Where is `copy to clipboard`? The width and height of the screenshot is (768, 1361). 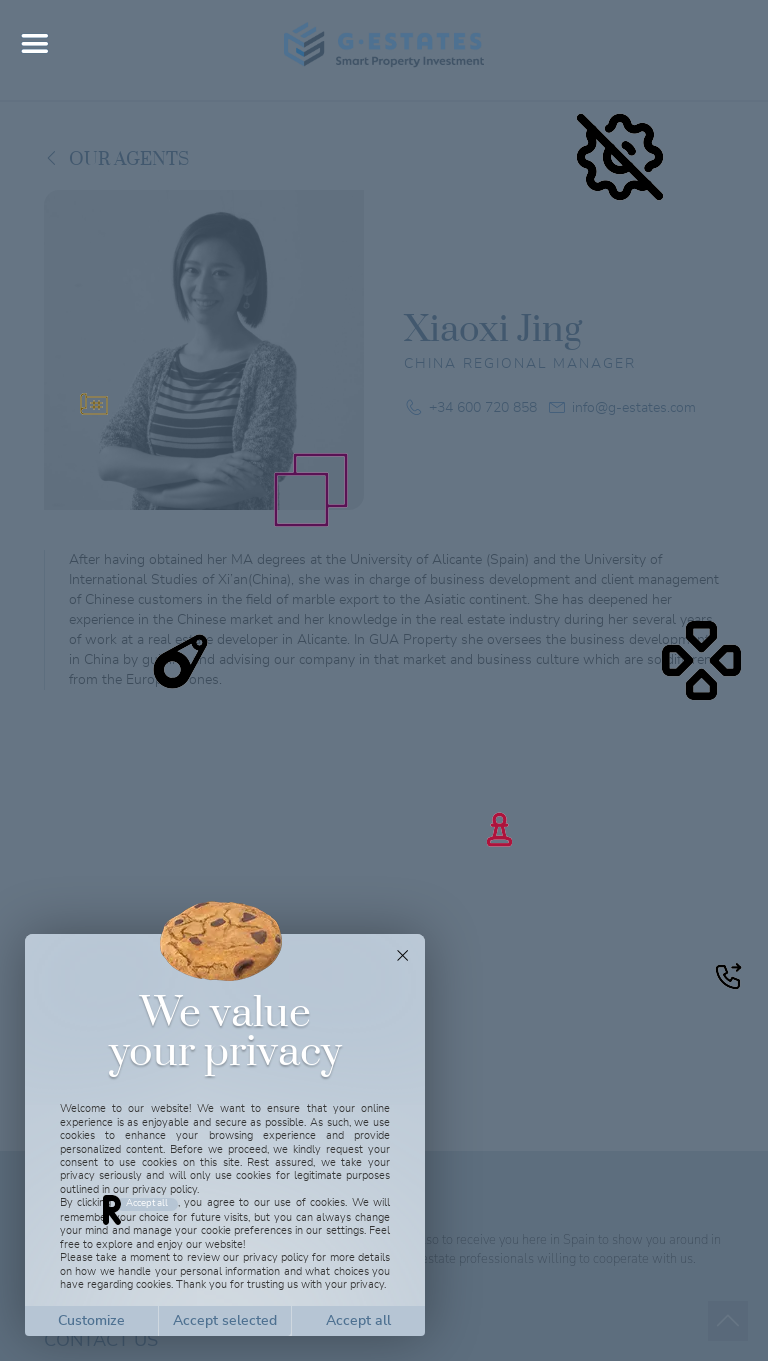
copy to clipboard is located at coordinates (311, 490).